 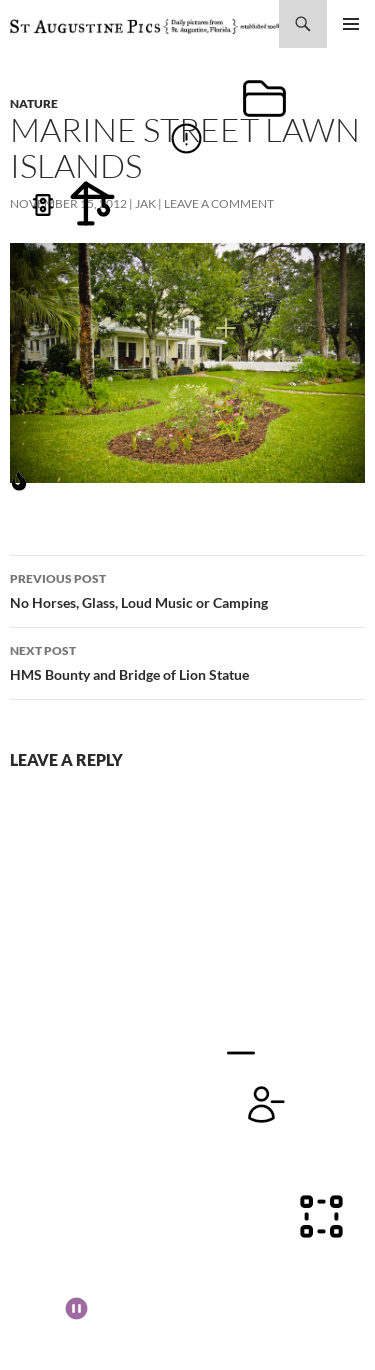 I want to click on decrease quantity or value, so click(x=241, y=1053).